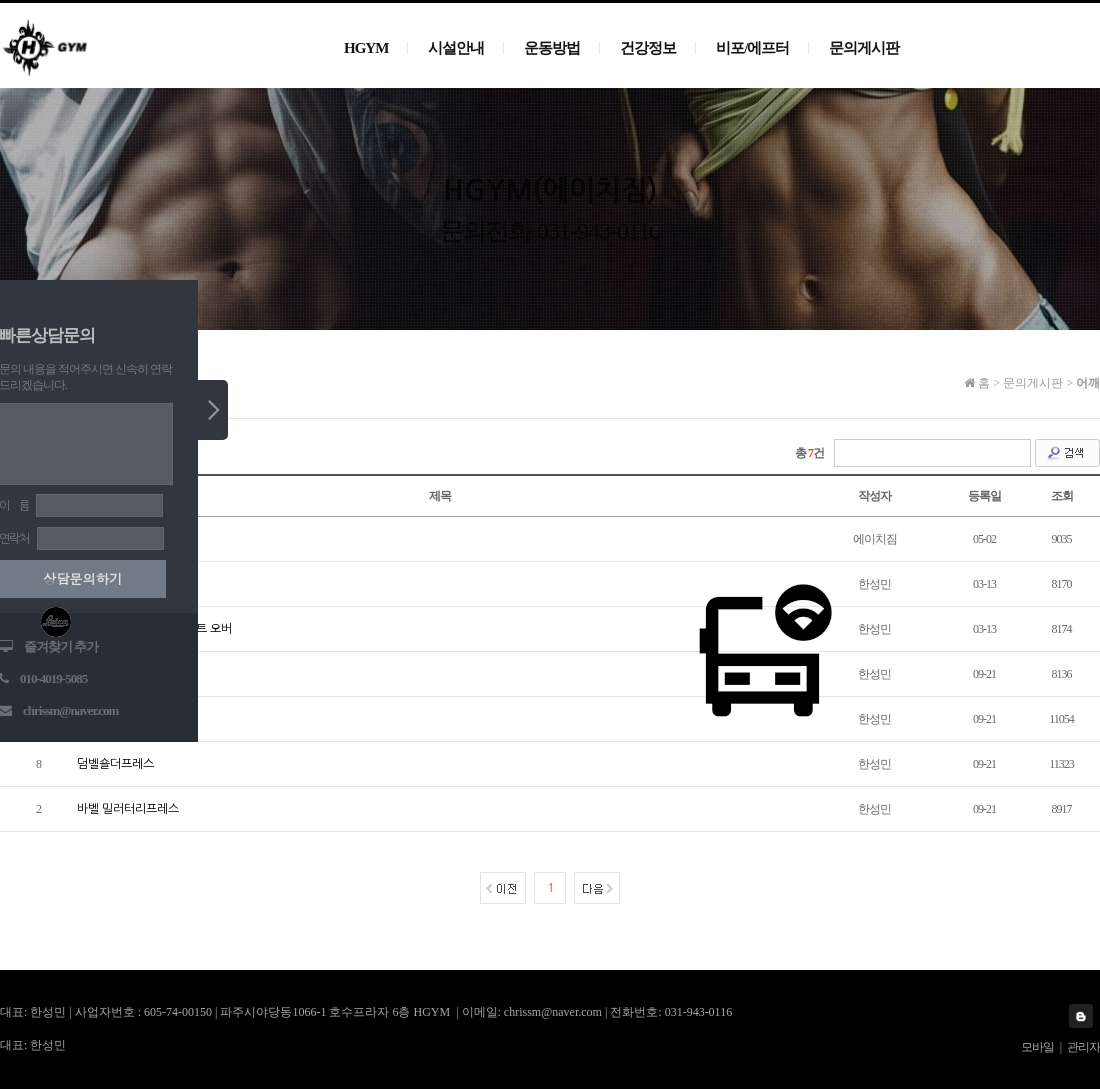 The width and height of the screenshot is (1100, 1089). Describe the element at coordinates (56, 622) in the screenshot. I see `leica camera brand logo` at that location.